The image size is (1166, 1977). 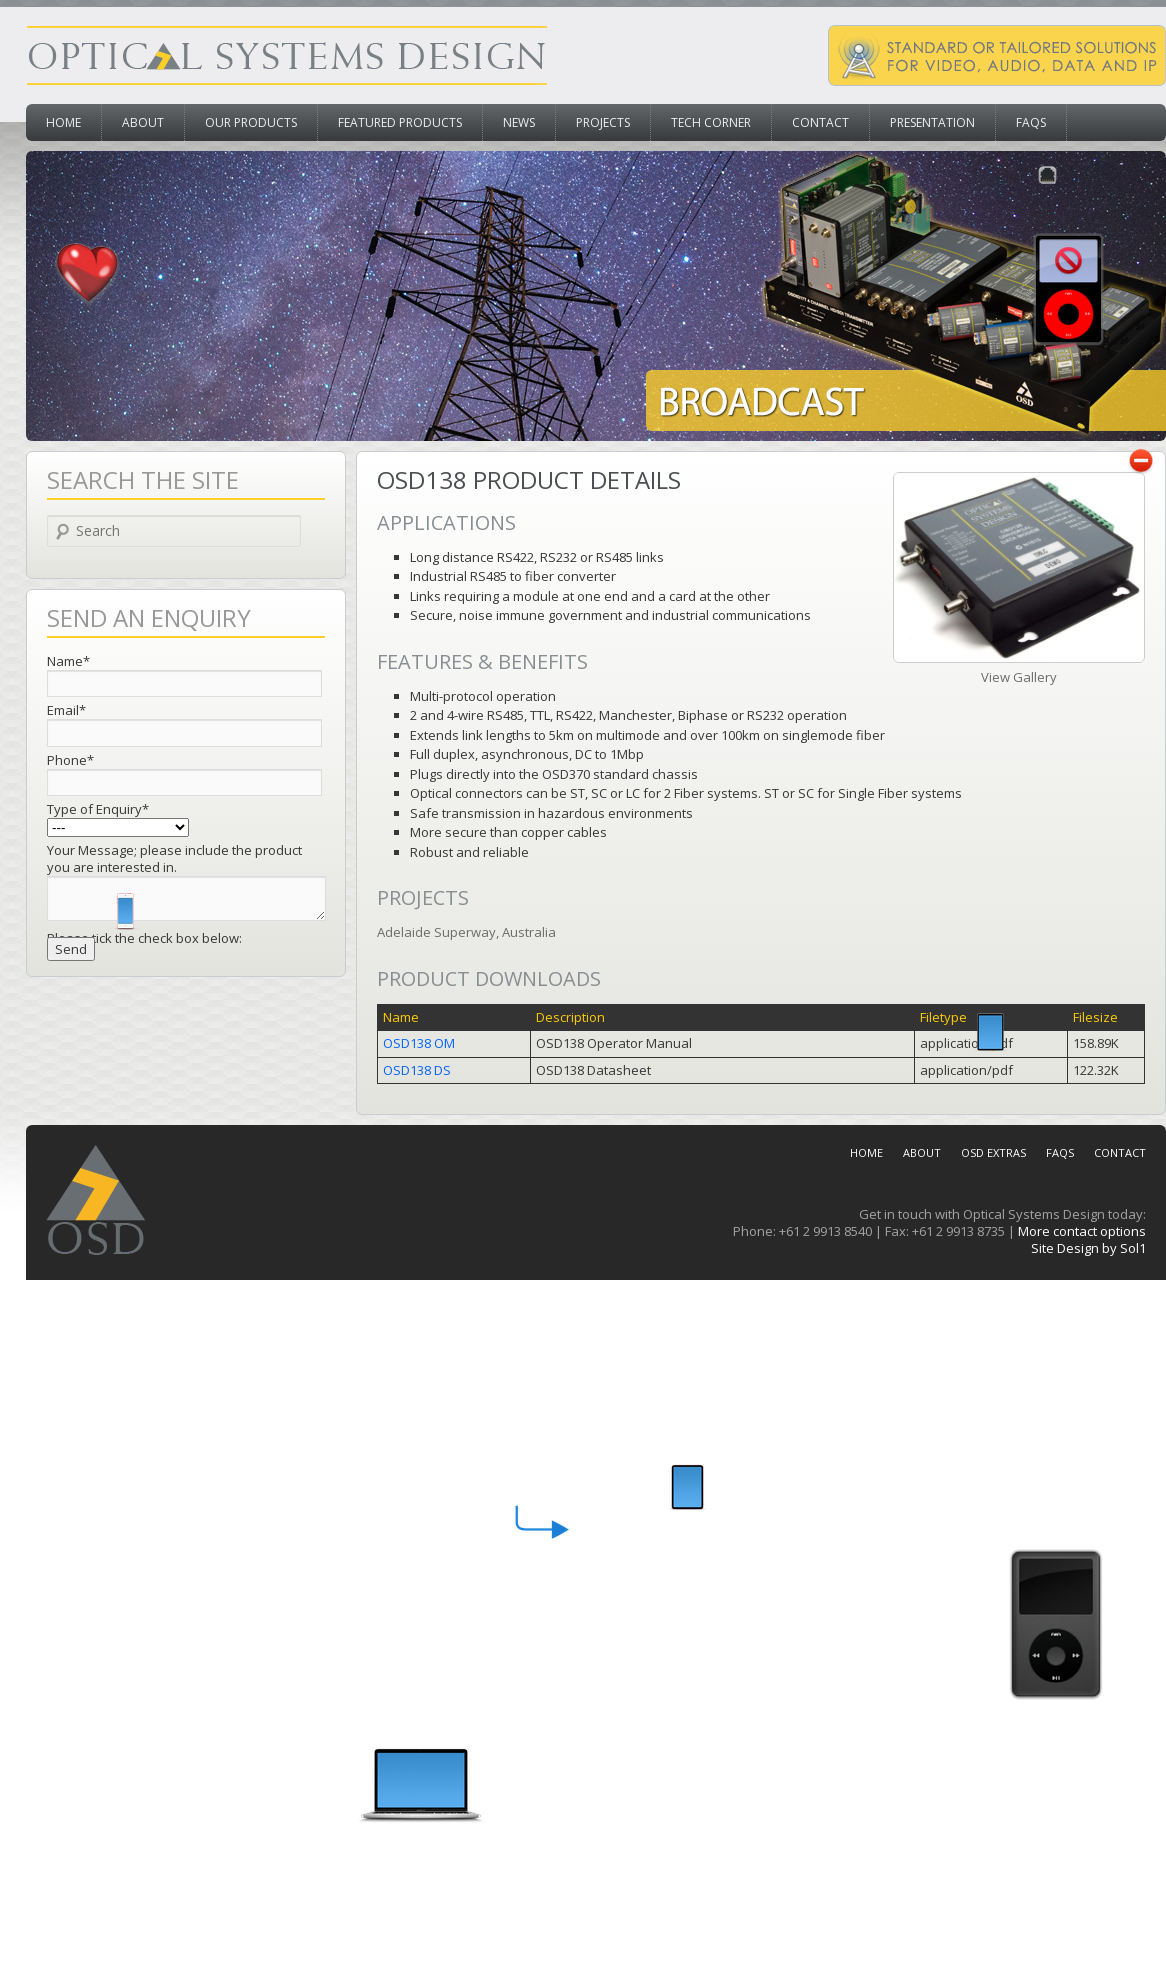 I want to click on iPad Air M2 device icon, so click(x=990, y=1032).